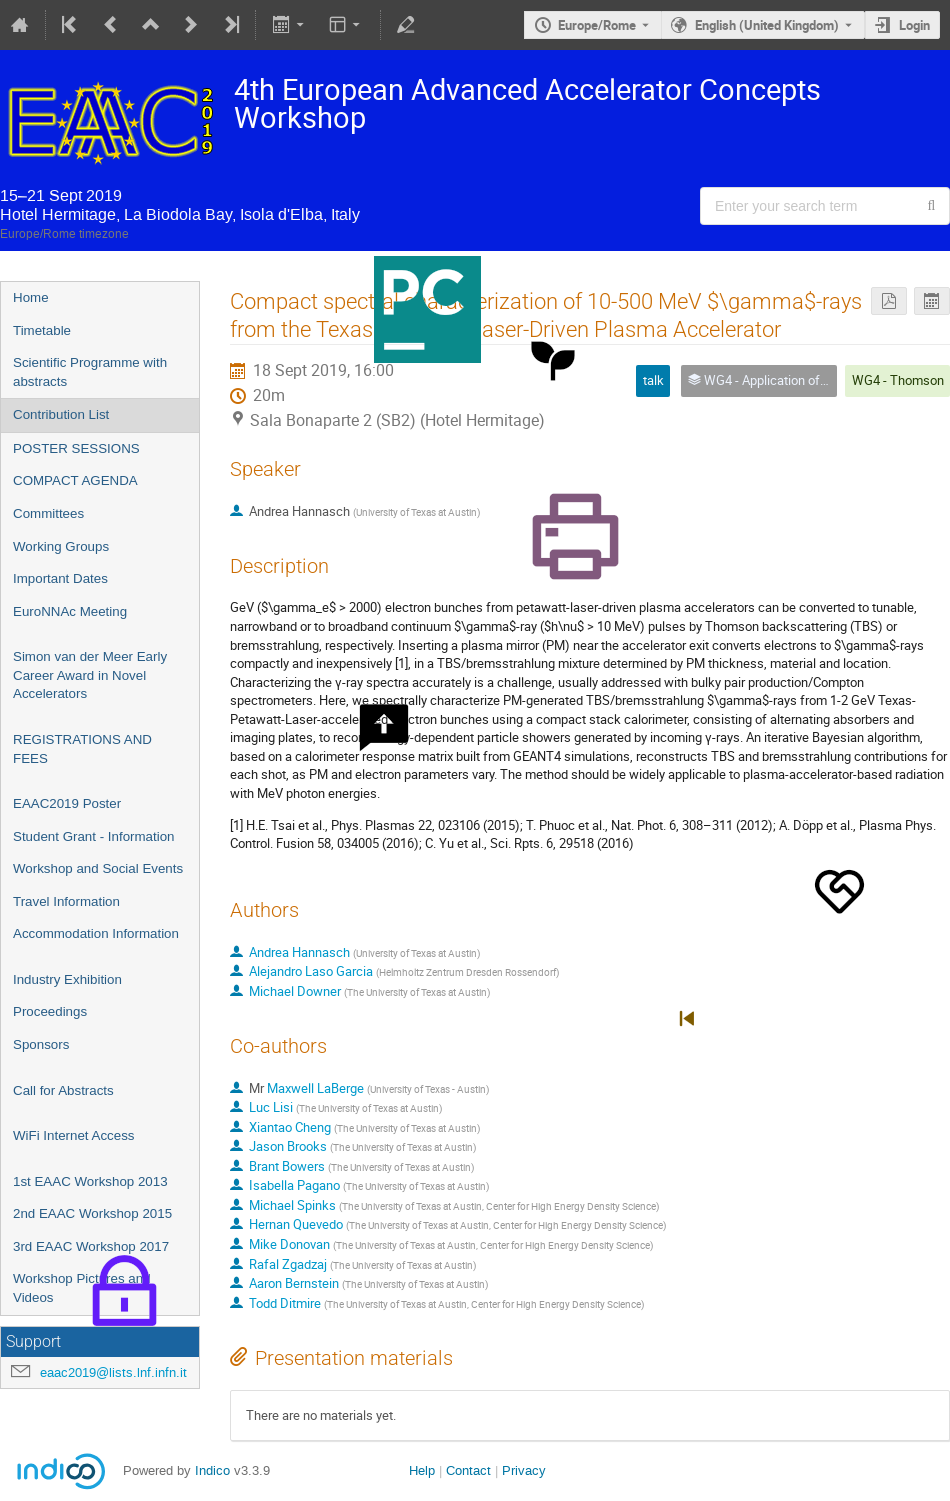  What do you see at coordinates (553, 361) in the screenshot?
I see `indicates eco-friendly or sustainable option` at bounding box center [553, 361].